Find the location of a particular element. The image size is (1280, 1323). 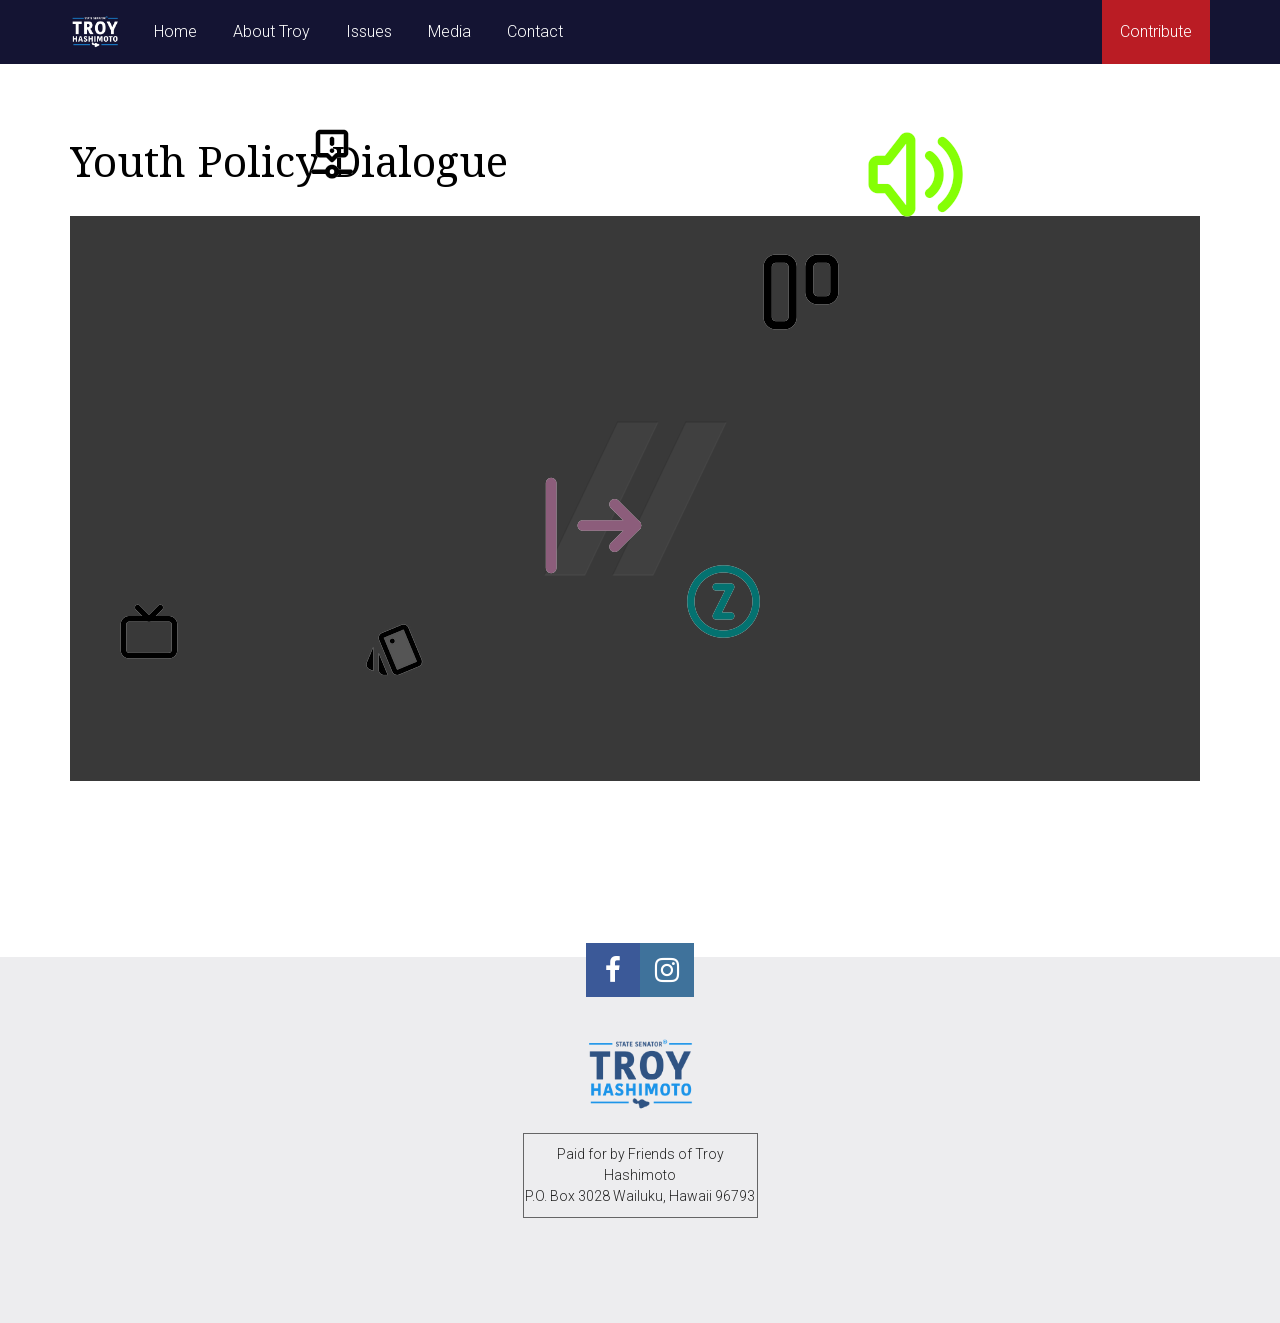

access style or theme options is located at coordinates (395, 649).